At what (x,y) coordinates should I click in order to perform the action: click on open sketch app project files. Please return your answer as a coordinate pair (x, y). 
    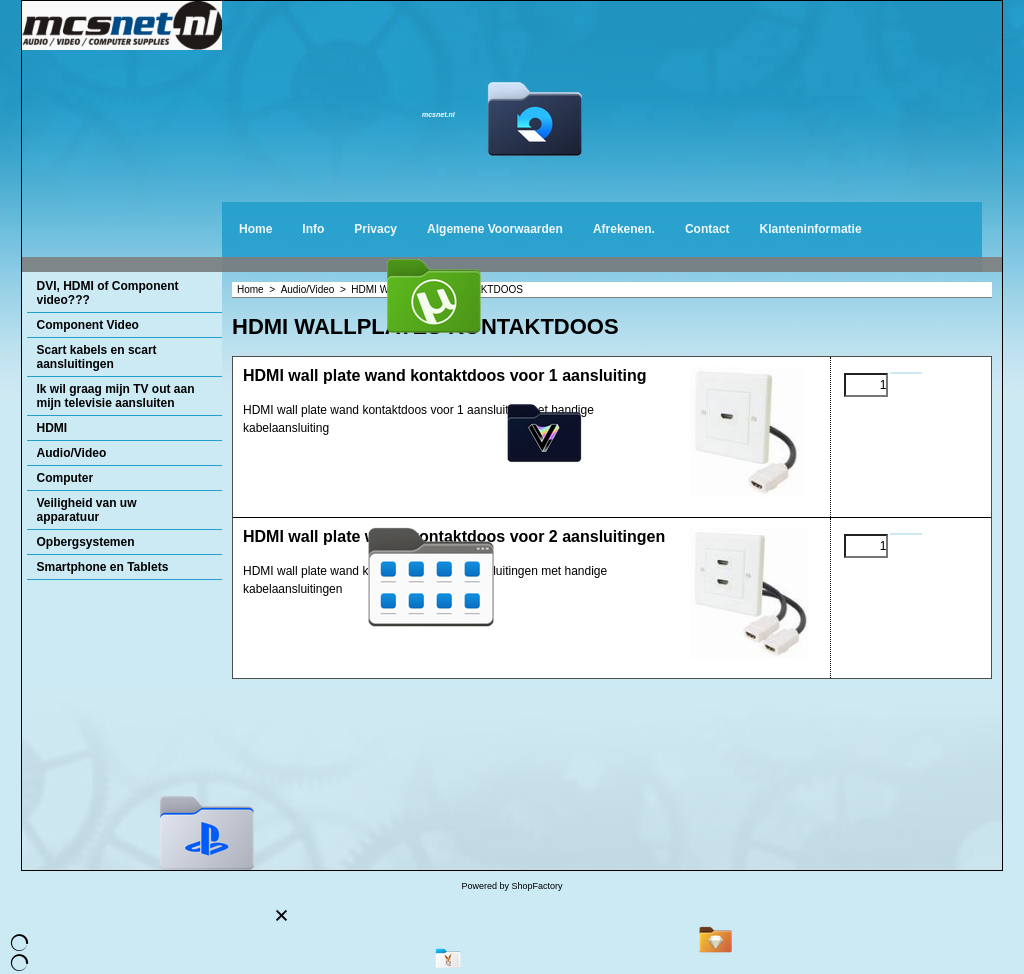
    Looking at the image, I should click on (715, 940).